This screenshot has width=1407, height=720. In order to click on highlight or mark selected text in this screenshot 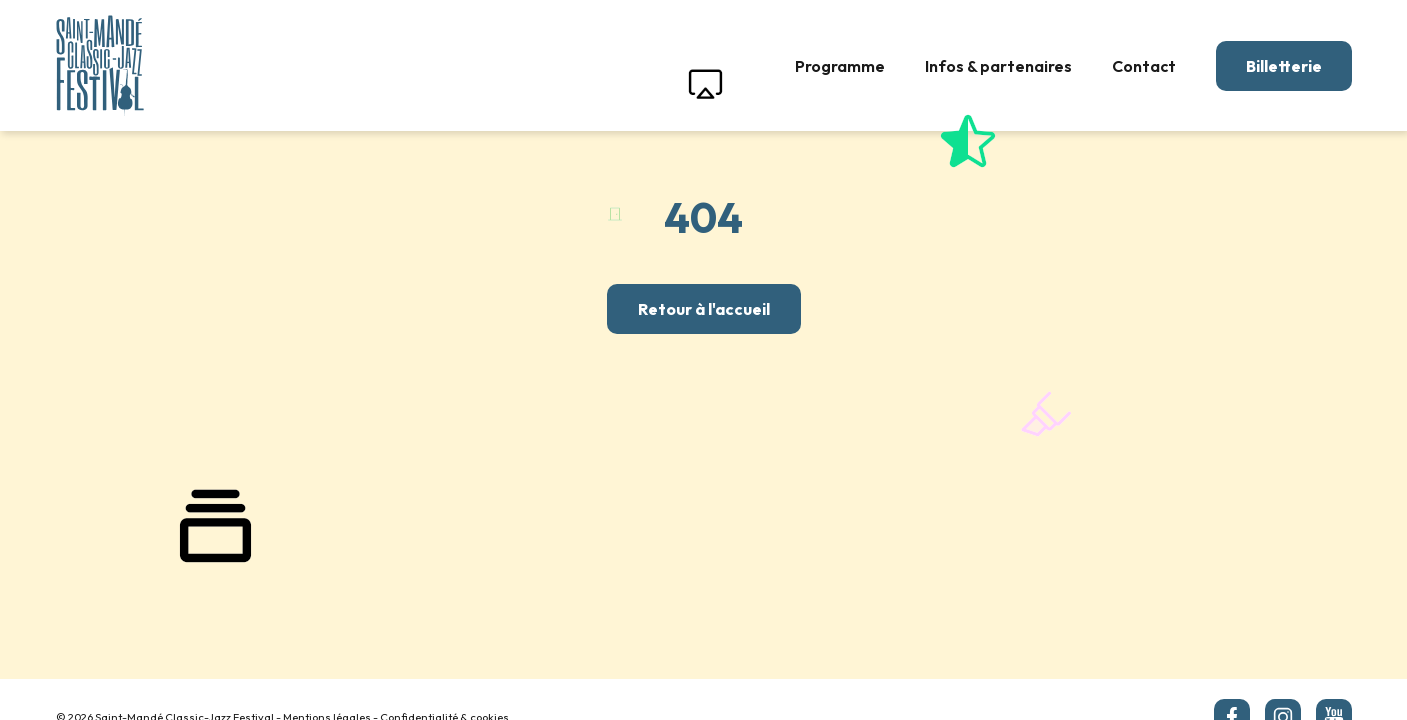, I will do `click(1044, 416)`.